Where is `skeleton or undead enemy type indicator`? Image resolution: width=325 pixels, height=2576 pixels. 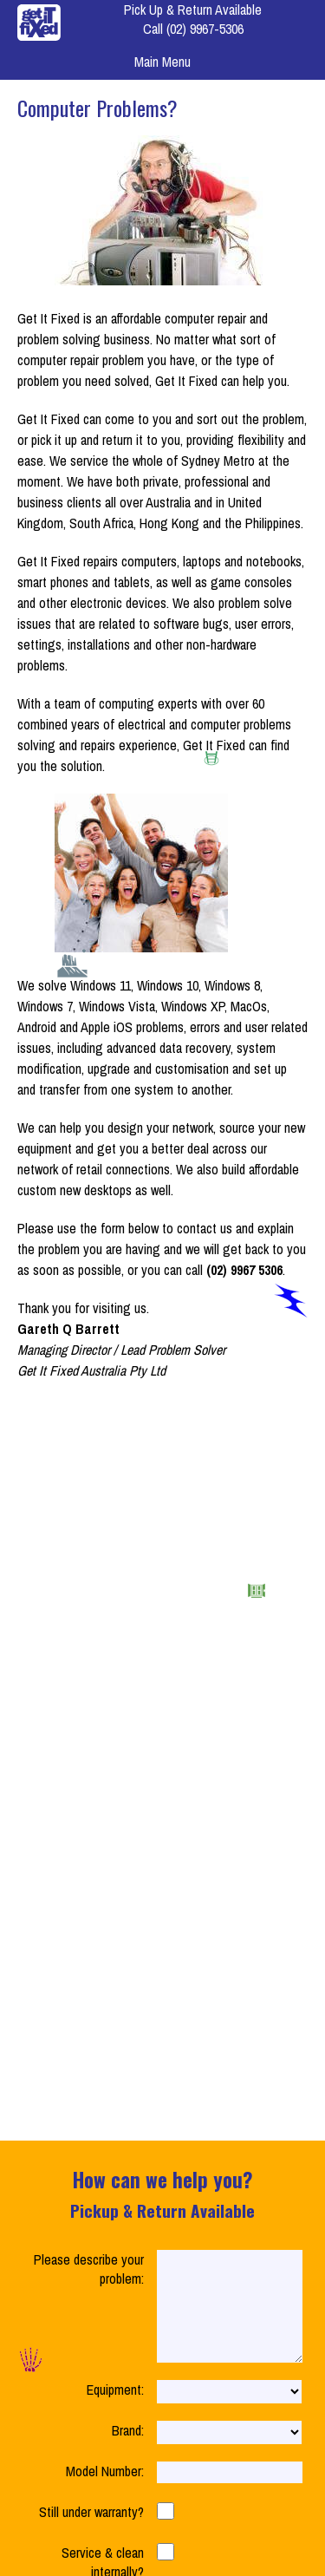
skeleton or undead enemy type indicator is located at coordinates (30, 2359).